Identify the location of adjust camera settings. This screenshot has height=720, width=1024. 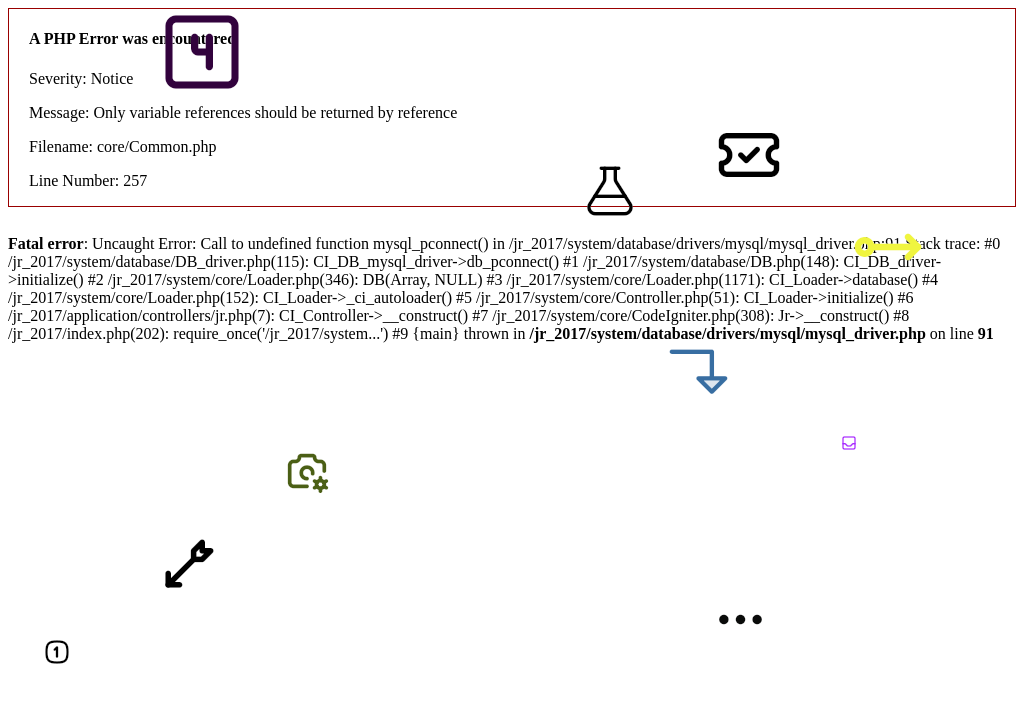
(307, 471).